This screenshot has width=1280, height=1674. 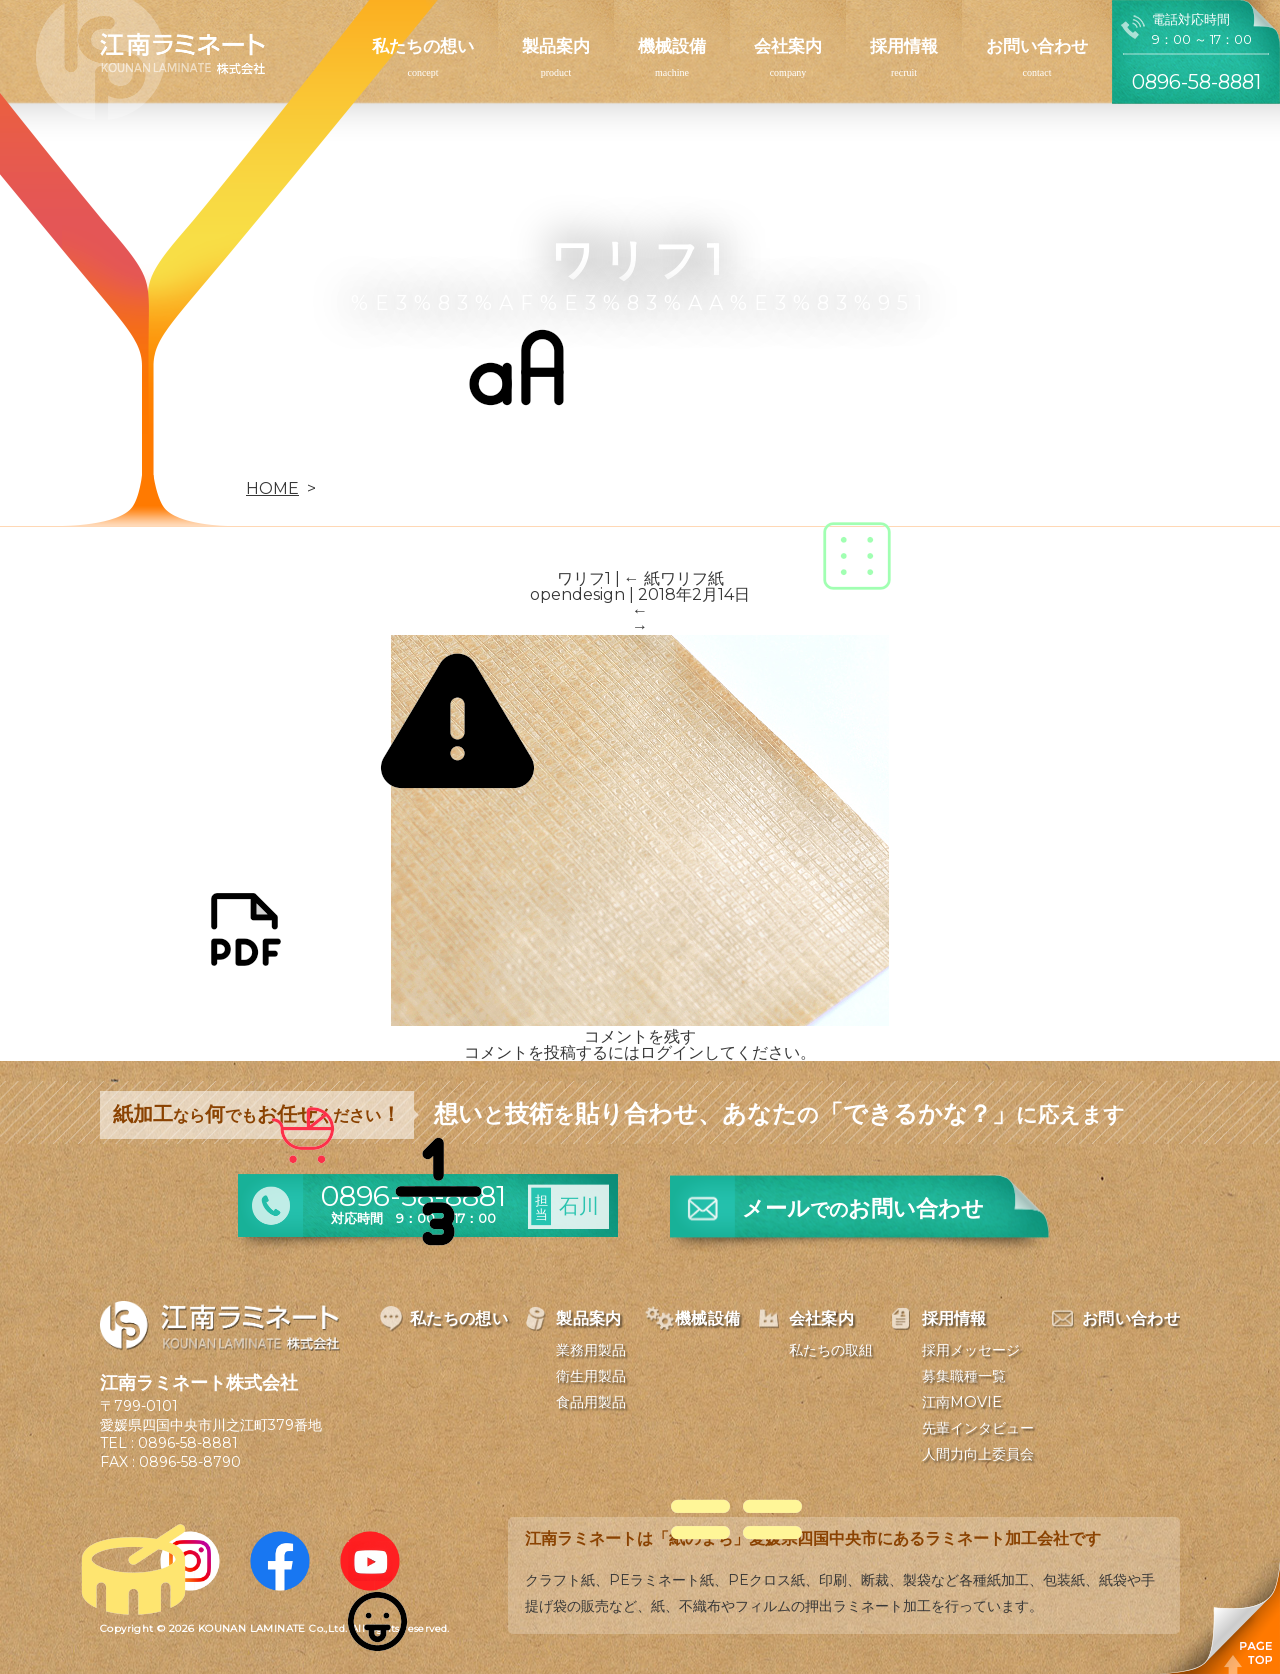 What do you see at coordinates (457, 725) in the screenshot?
I see `indicates a warning or caution state` at bounding box center [457, 725].